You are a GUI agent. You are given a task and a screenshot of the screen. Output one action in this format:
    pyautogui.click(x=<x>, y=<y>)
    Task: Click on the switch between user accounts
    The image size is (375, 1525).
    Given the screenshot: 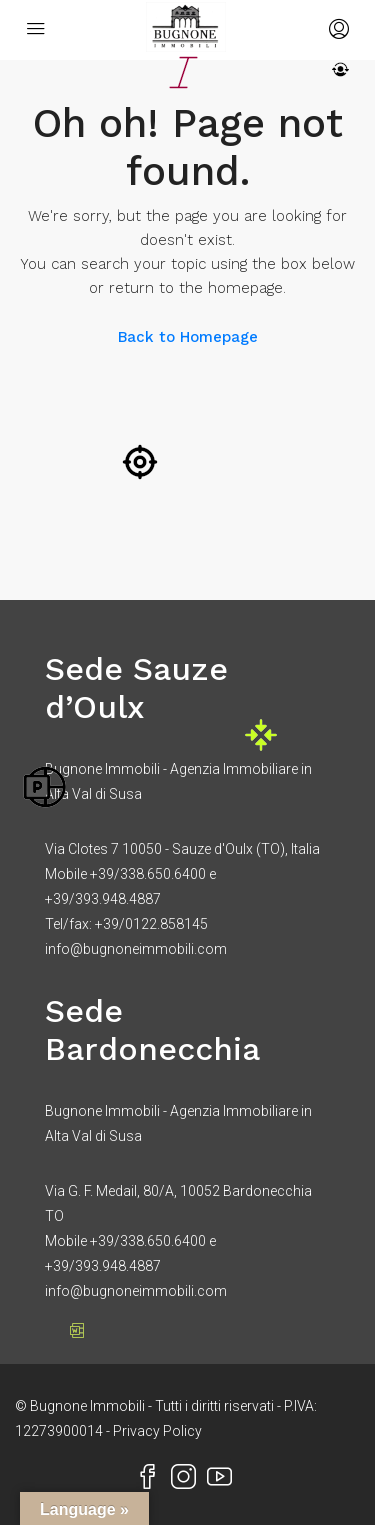 What is the action you would take?
    pyautogui.click(x=340, y=69)
    